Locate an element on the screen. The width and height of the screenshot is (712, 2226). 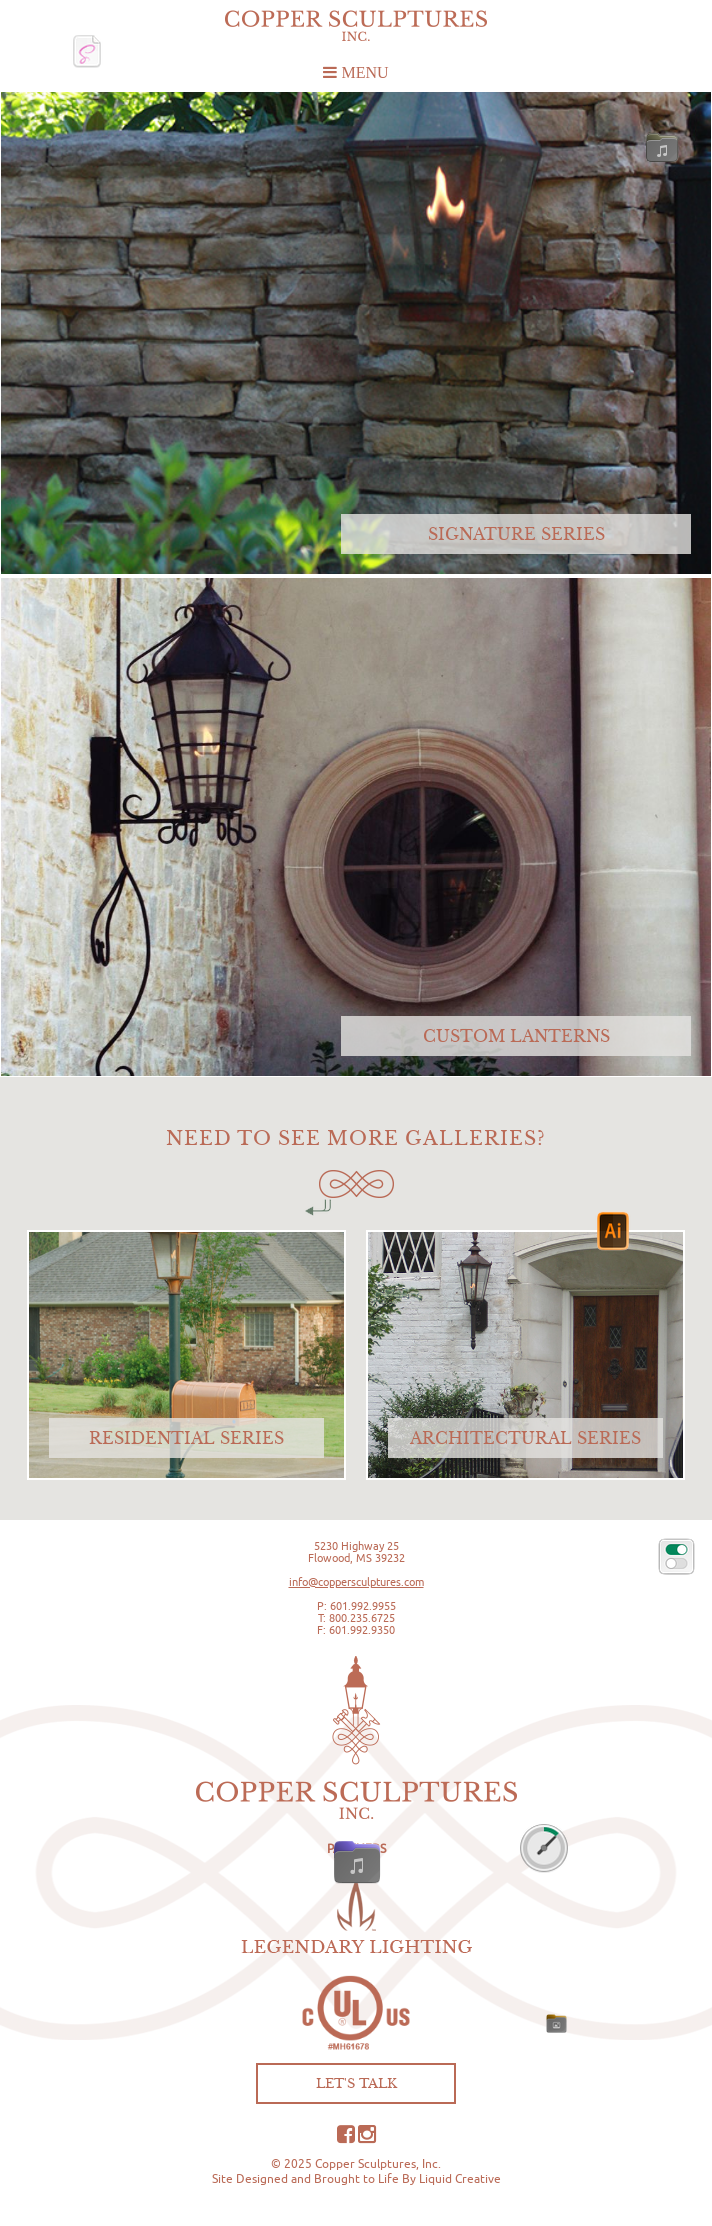
open your pictures folder is located at coordinates (556, 2023).